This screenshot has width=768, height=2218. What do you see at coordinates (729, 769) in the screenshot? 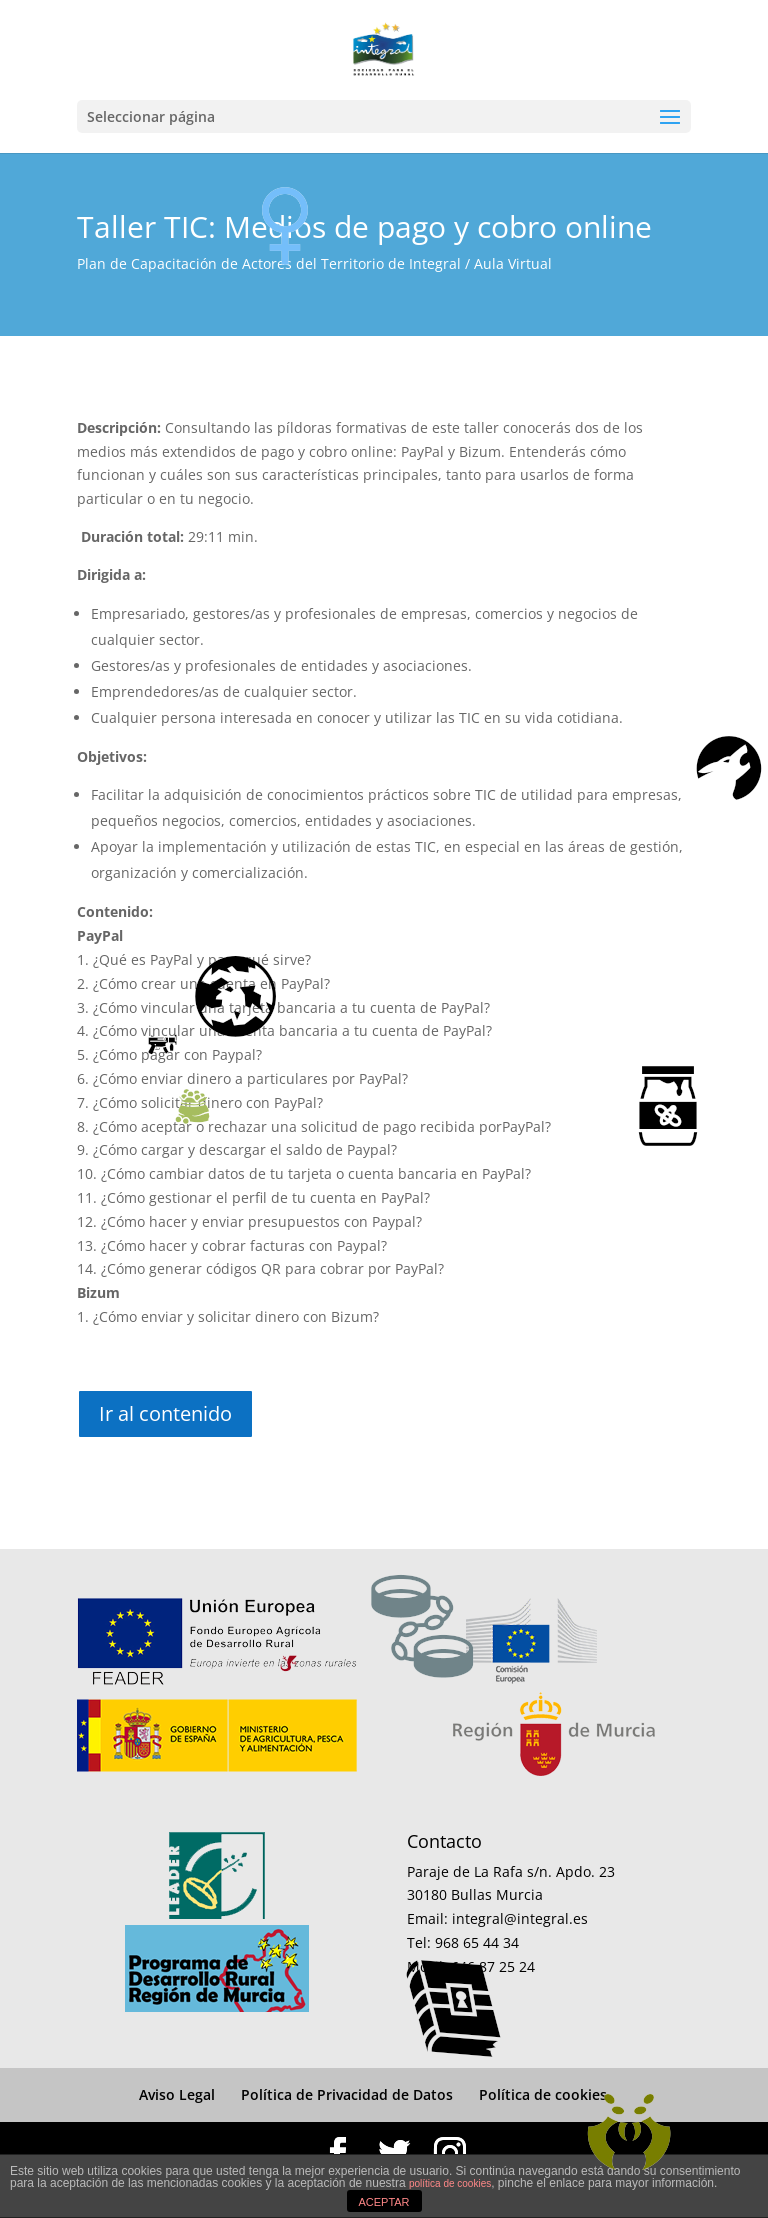
I see `wildlife or nature-themed app icon` at bounding box center [729, 769].